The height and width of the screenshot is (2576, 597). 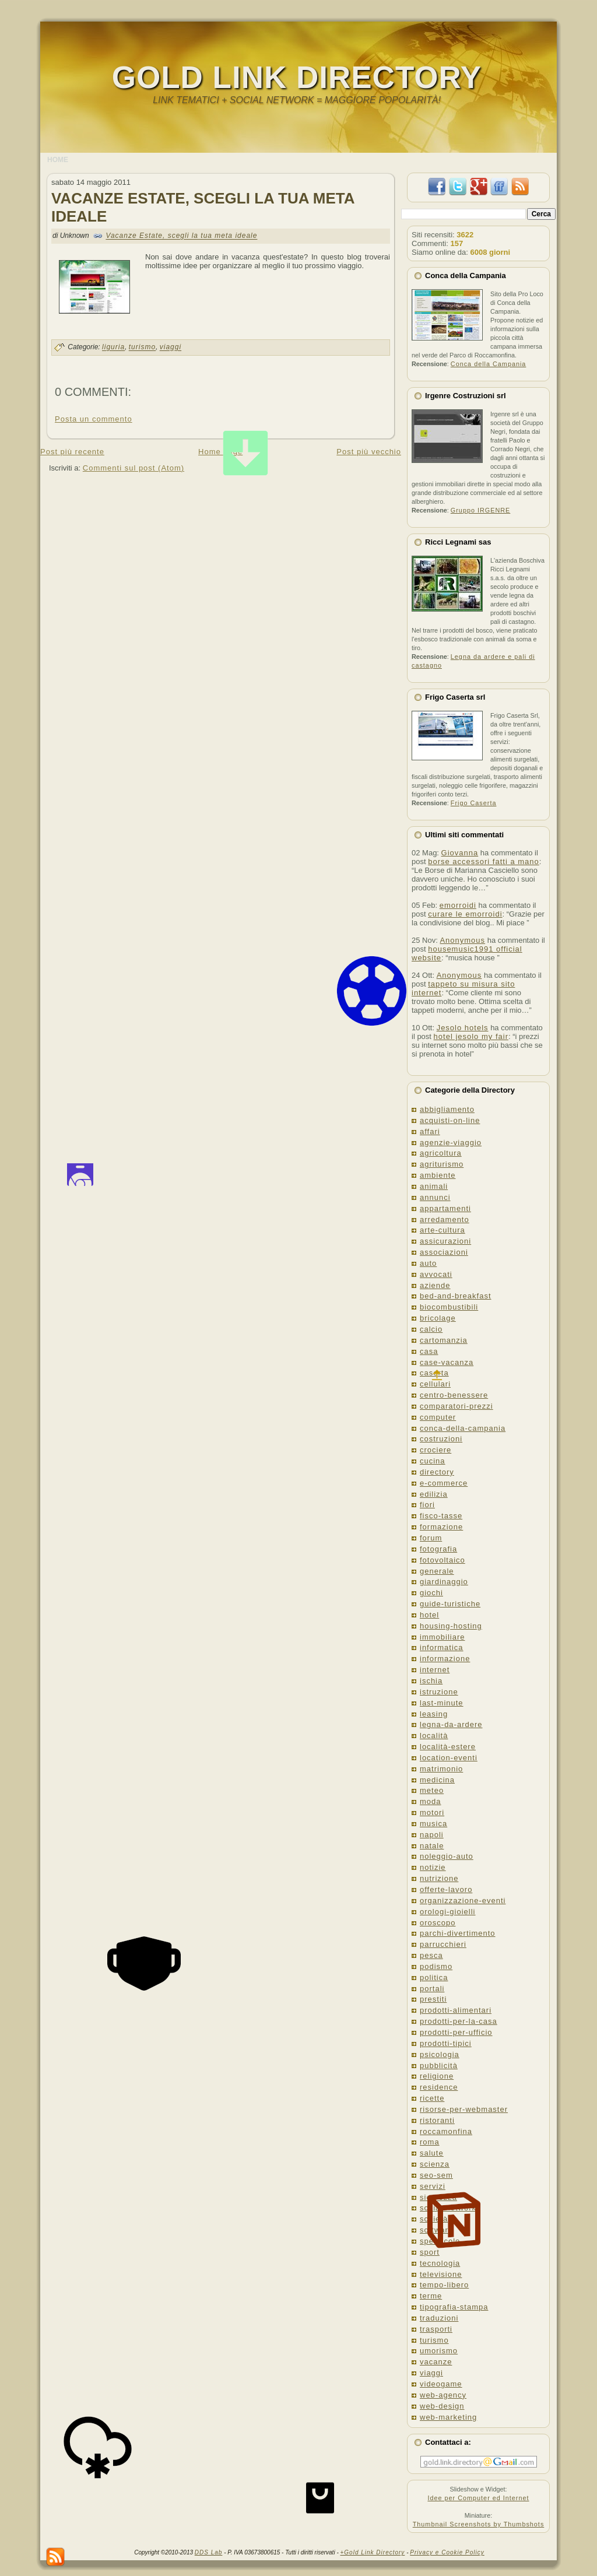 What do you see at coordinates (144, 1964) in the screenshot?
I see `health and safety guidelines indicator` at bounding box center [144, 1964].